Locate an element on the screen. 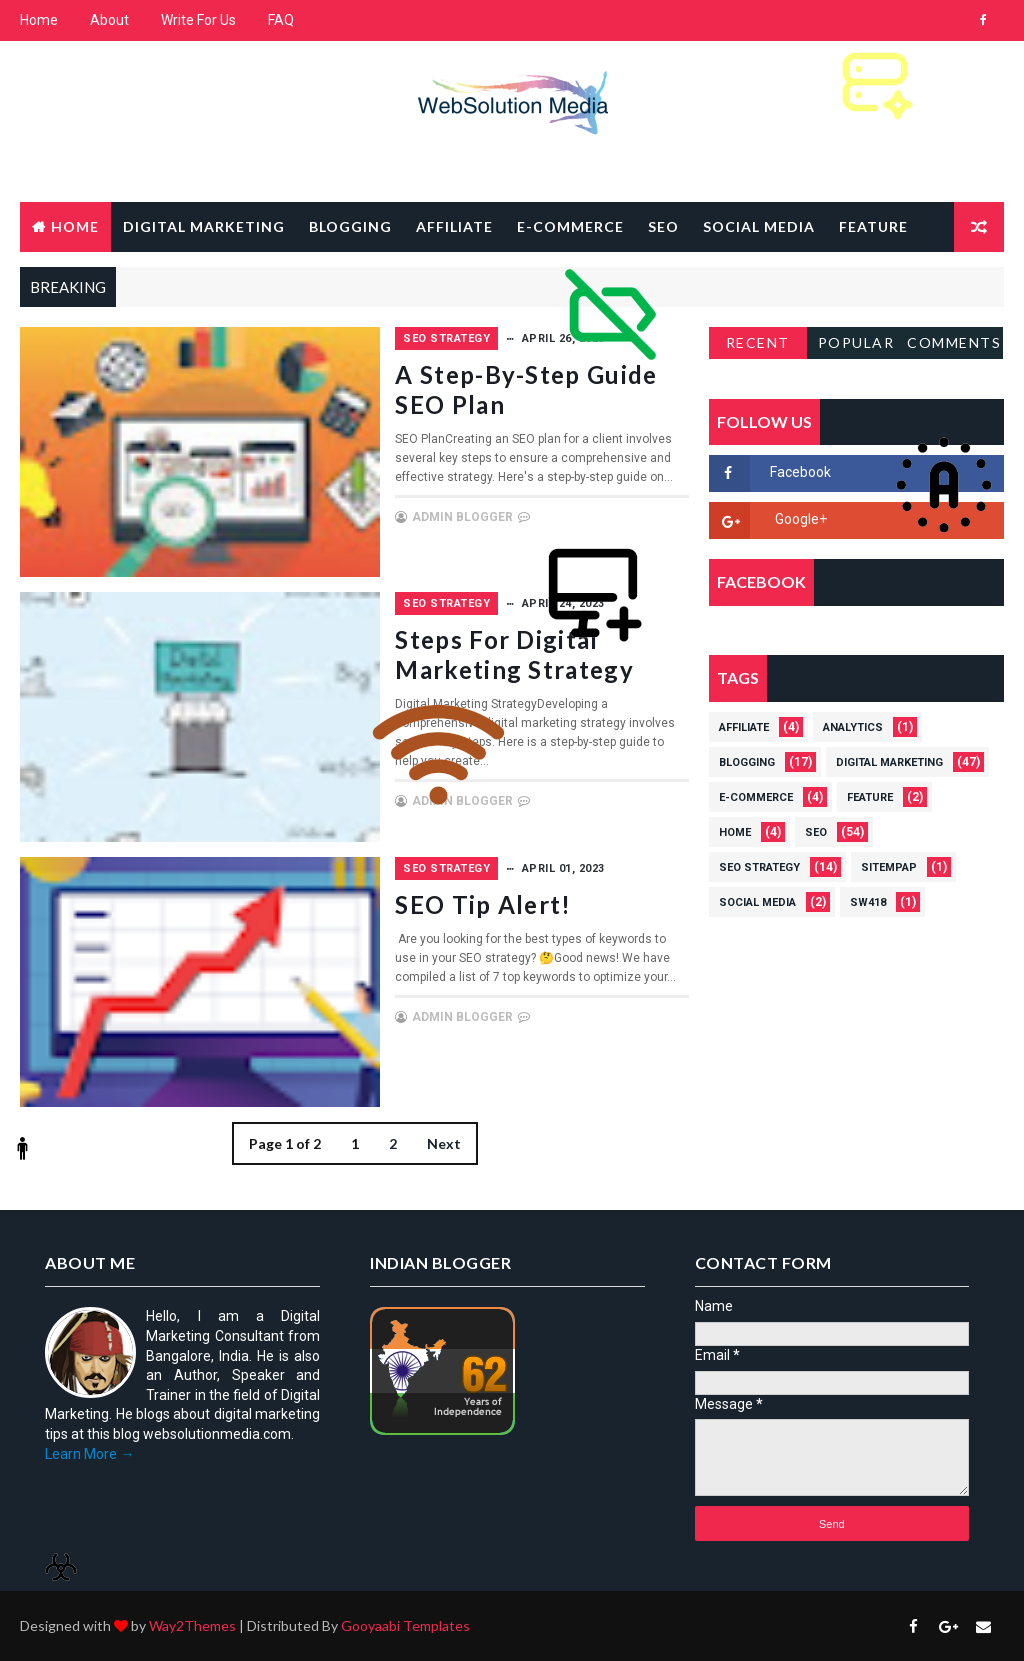 This screenshot has width=1024, height=1661. disable or remove a label is located at coordinates (610, 314).